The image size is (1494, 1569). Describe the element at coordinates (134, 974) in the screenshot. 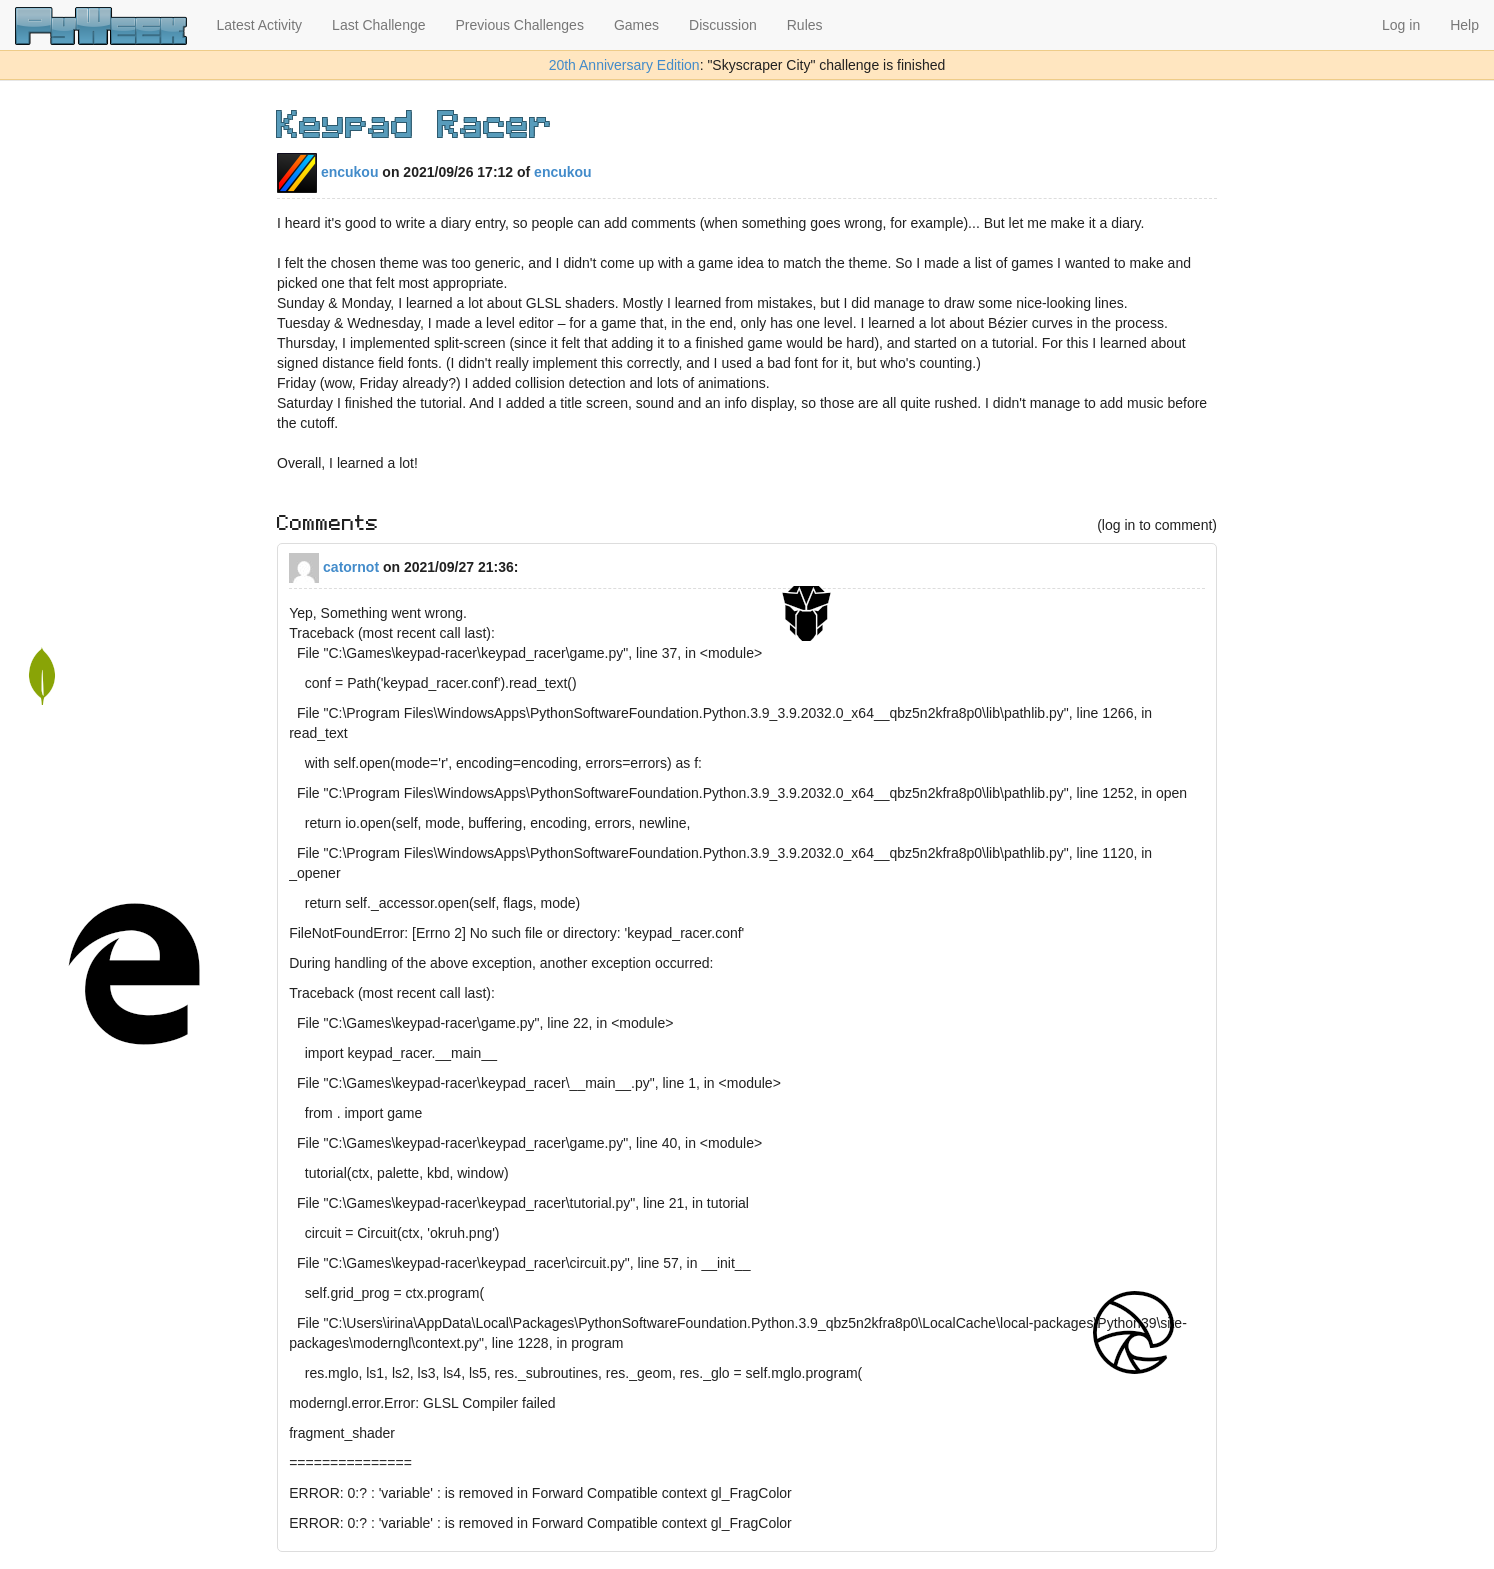

I see `open microsoft edge legacy browser` at that location.